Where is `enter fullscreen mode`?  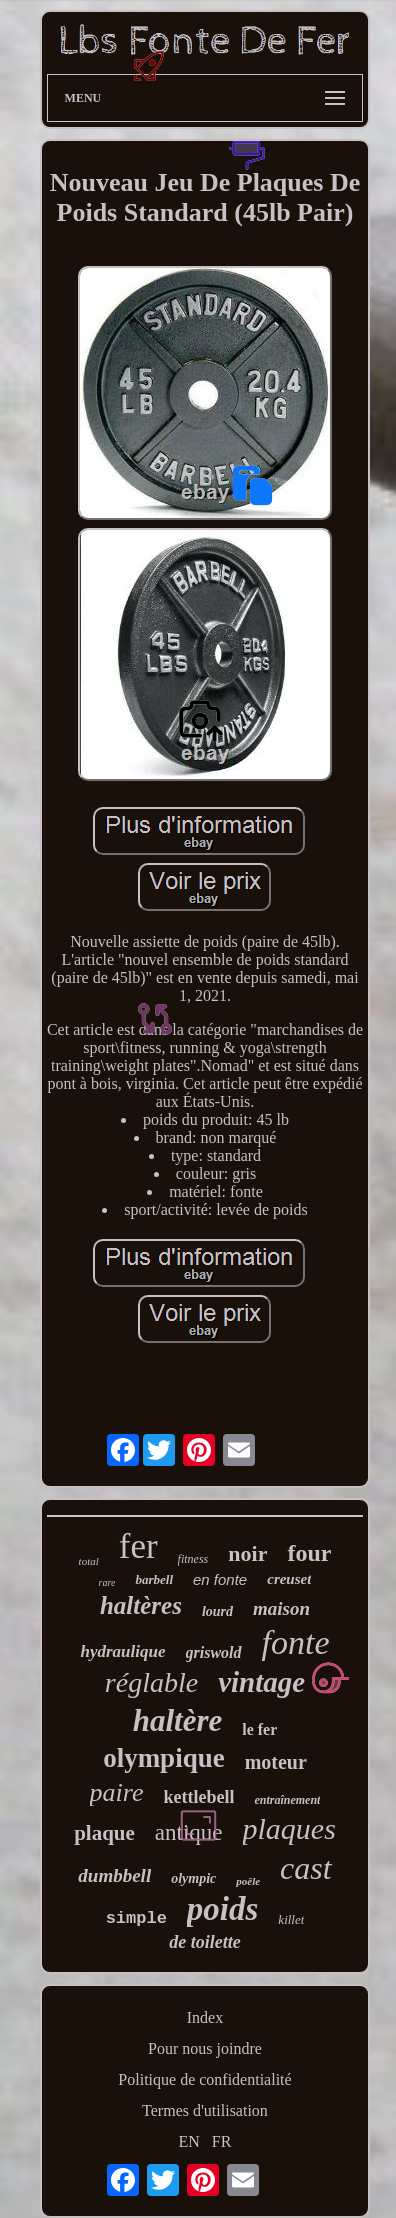 enter fullscreen mode is located at coordinates (198, 1825).